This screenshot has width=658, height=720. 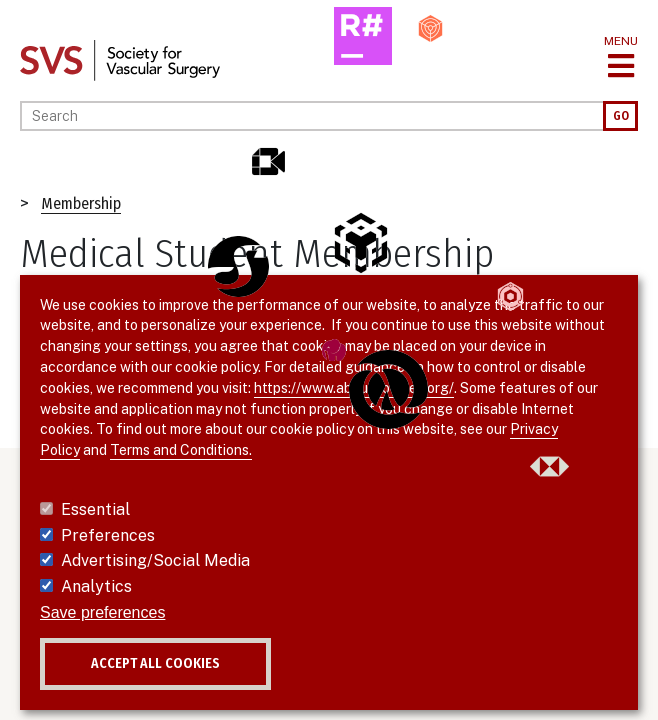 I want to click on join a Google Meet video call, so click(x=268, y=161).